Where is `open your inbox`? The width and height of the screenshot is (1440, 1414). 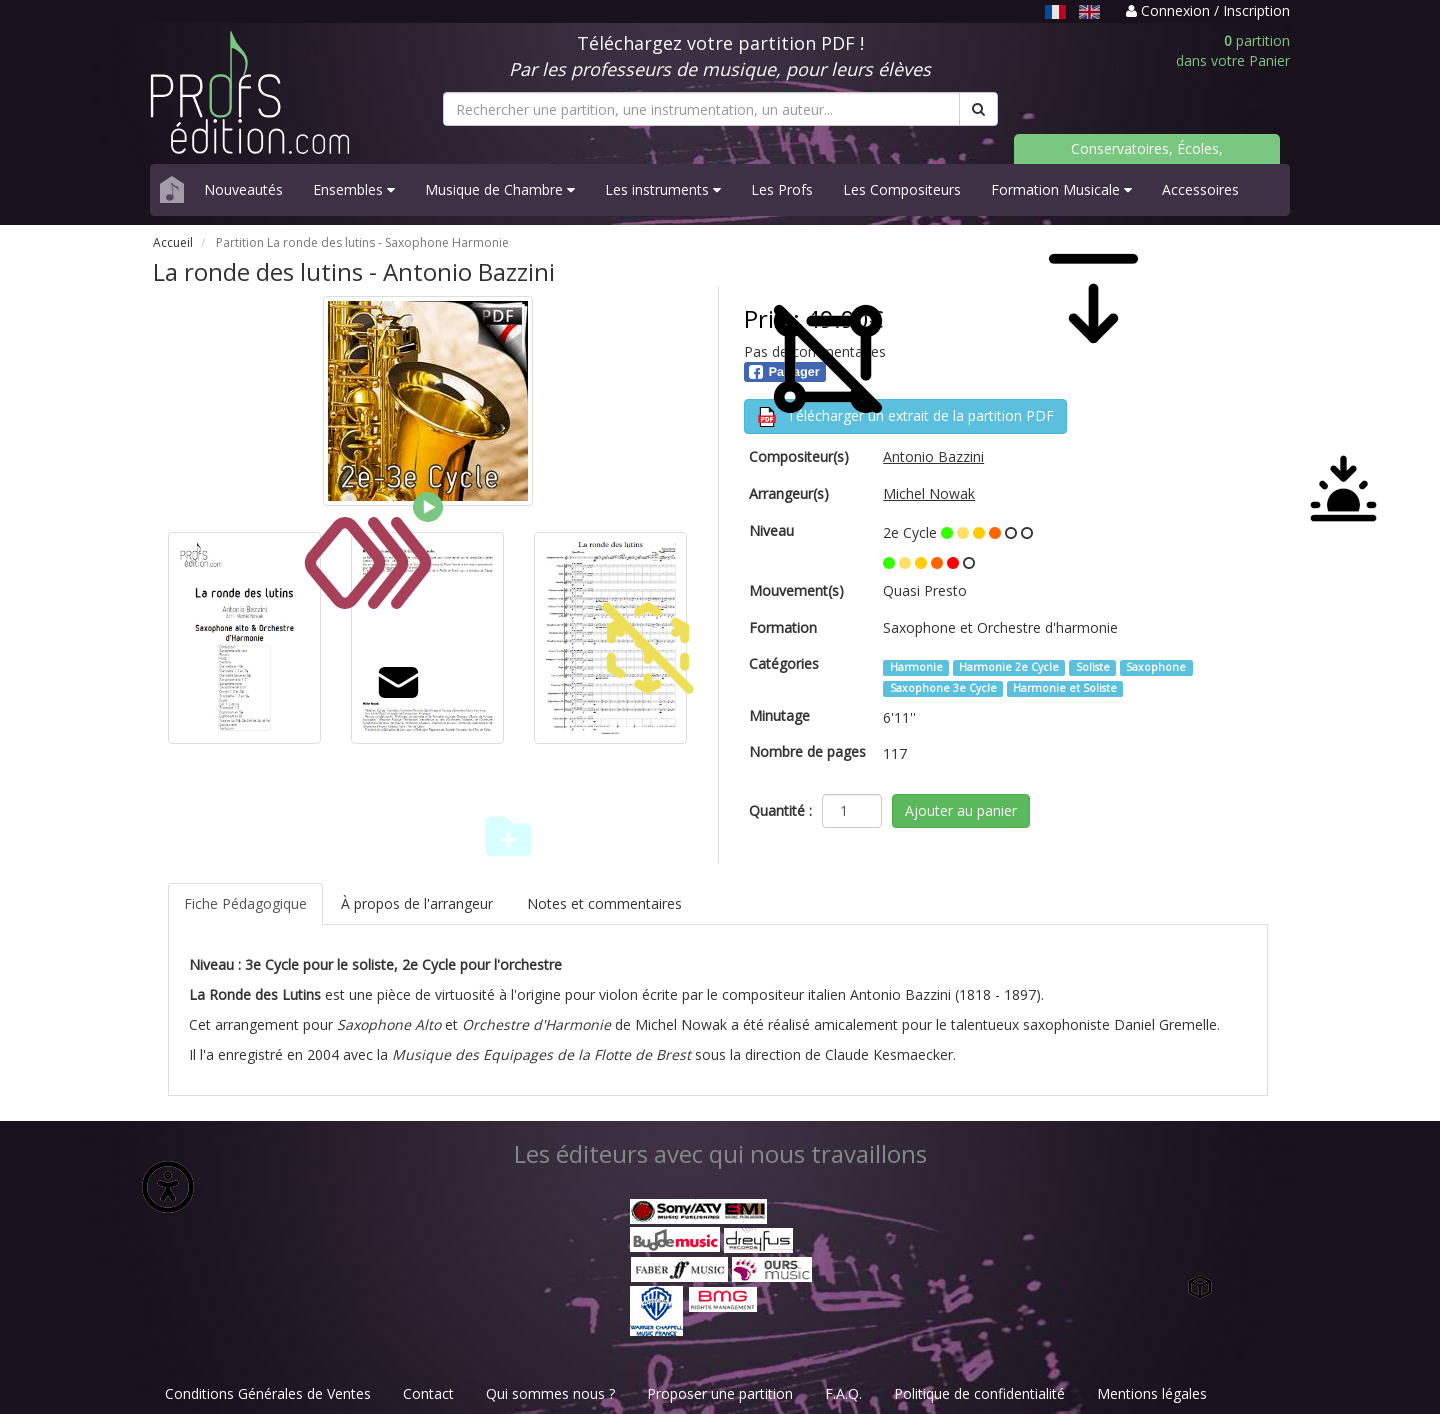
open your inbox is located at coordinates (398, 682).